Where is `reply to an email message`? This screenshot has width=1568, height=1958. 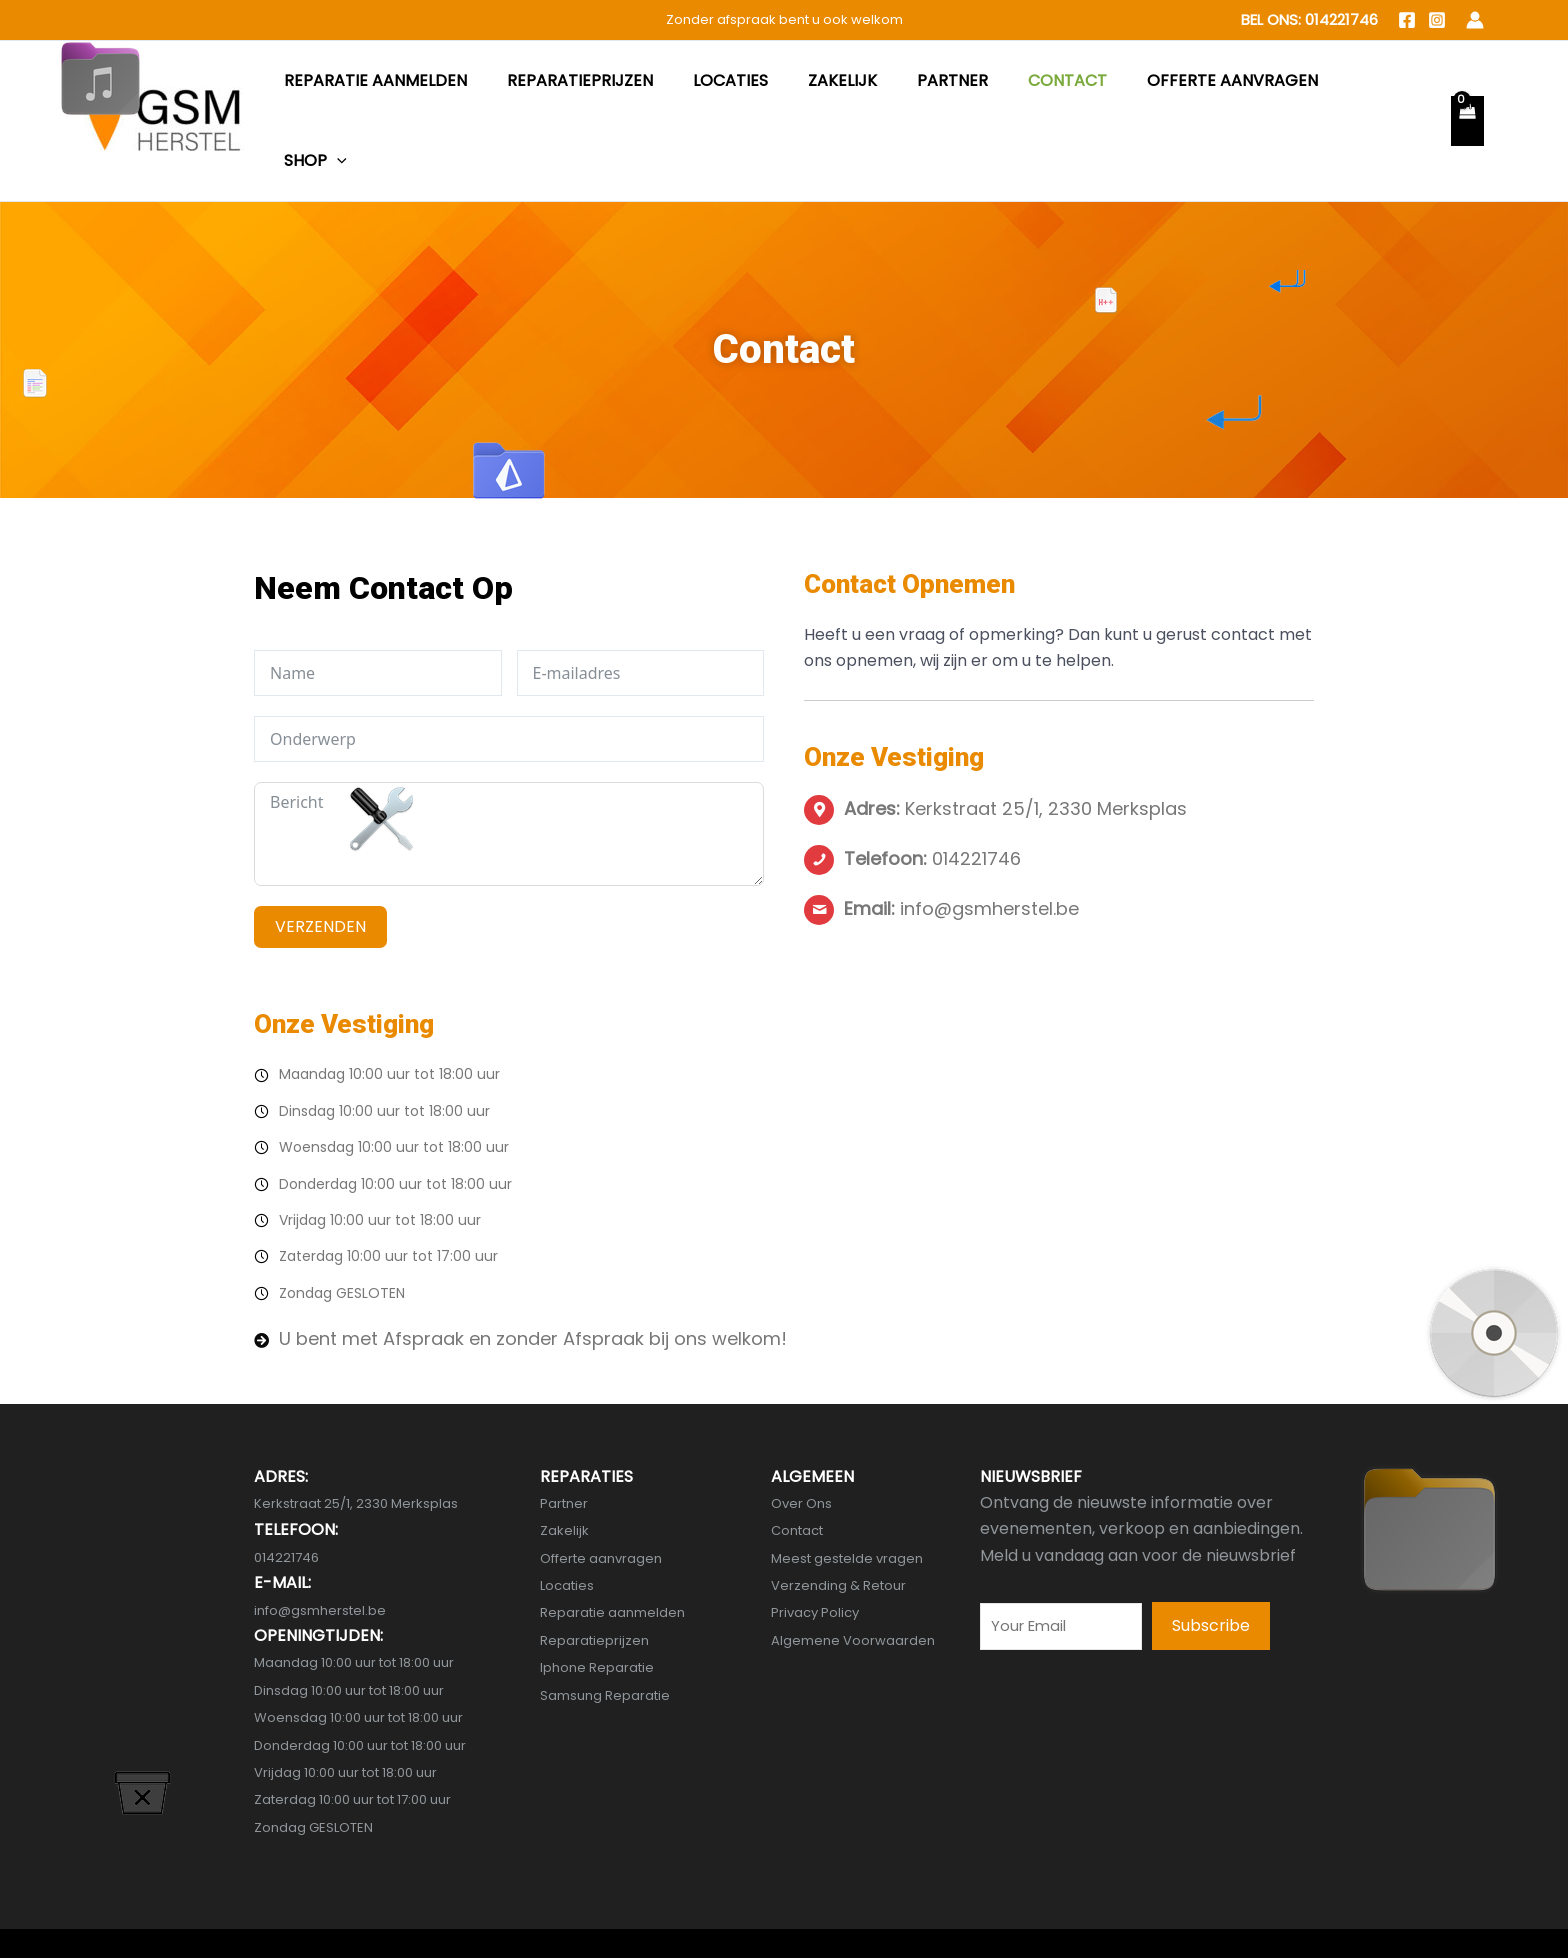
reply to an email message is located at coordinates (1233, 412).